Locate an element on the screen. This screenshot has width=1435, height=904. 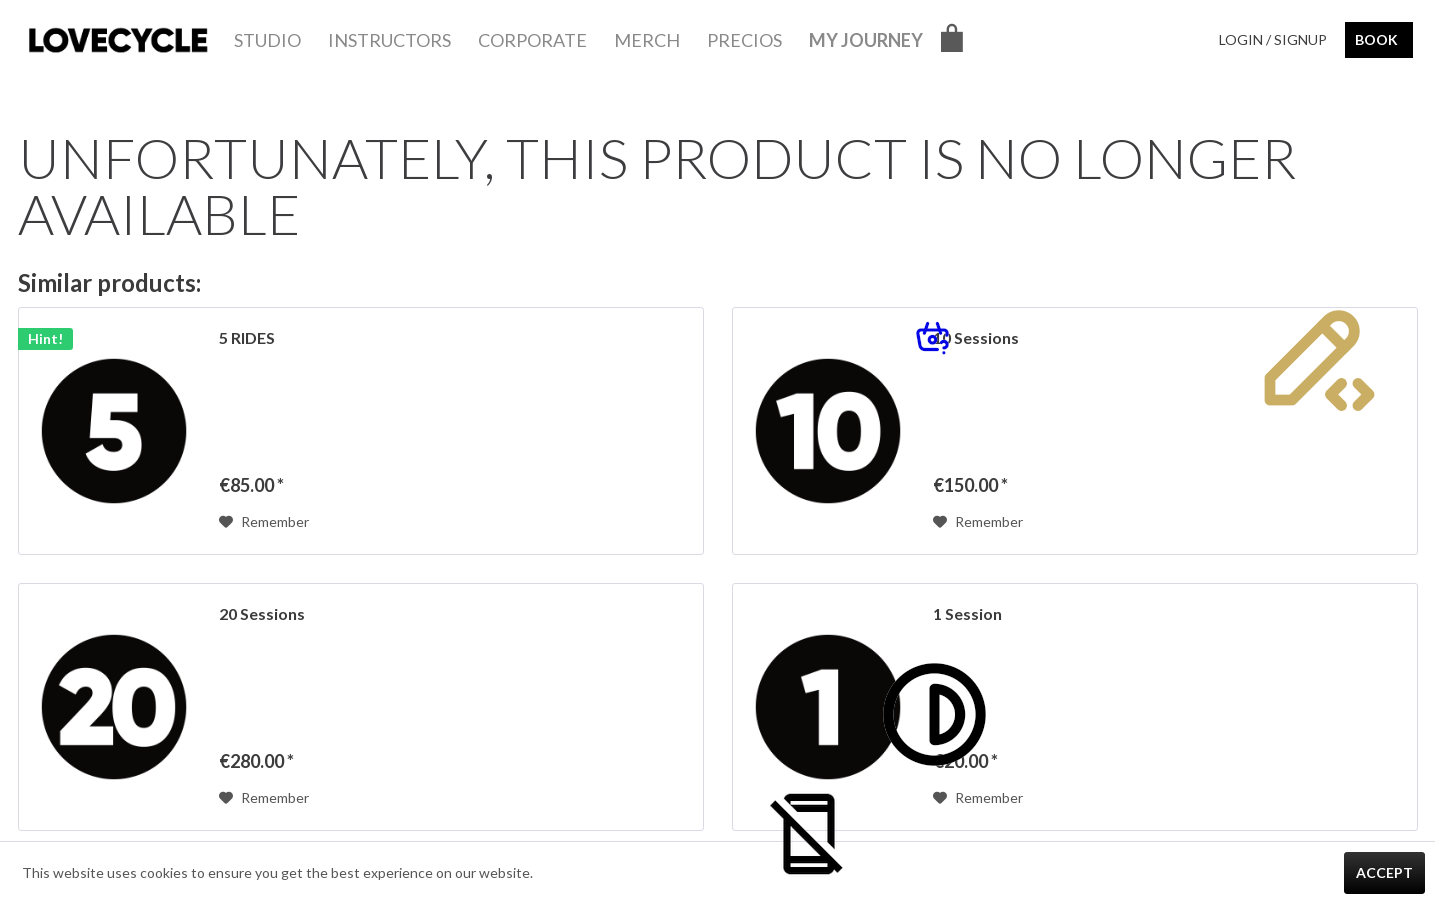
edit or write code is located at coordinates (1314, 356).